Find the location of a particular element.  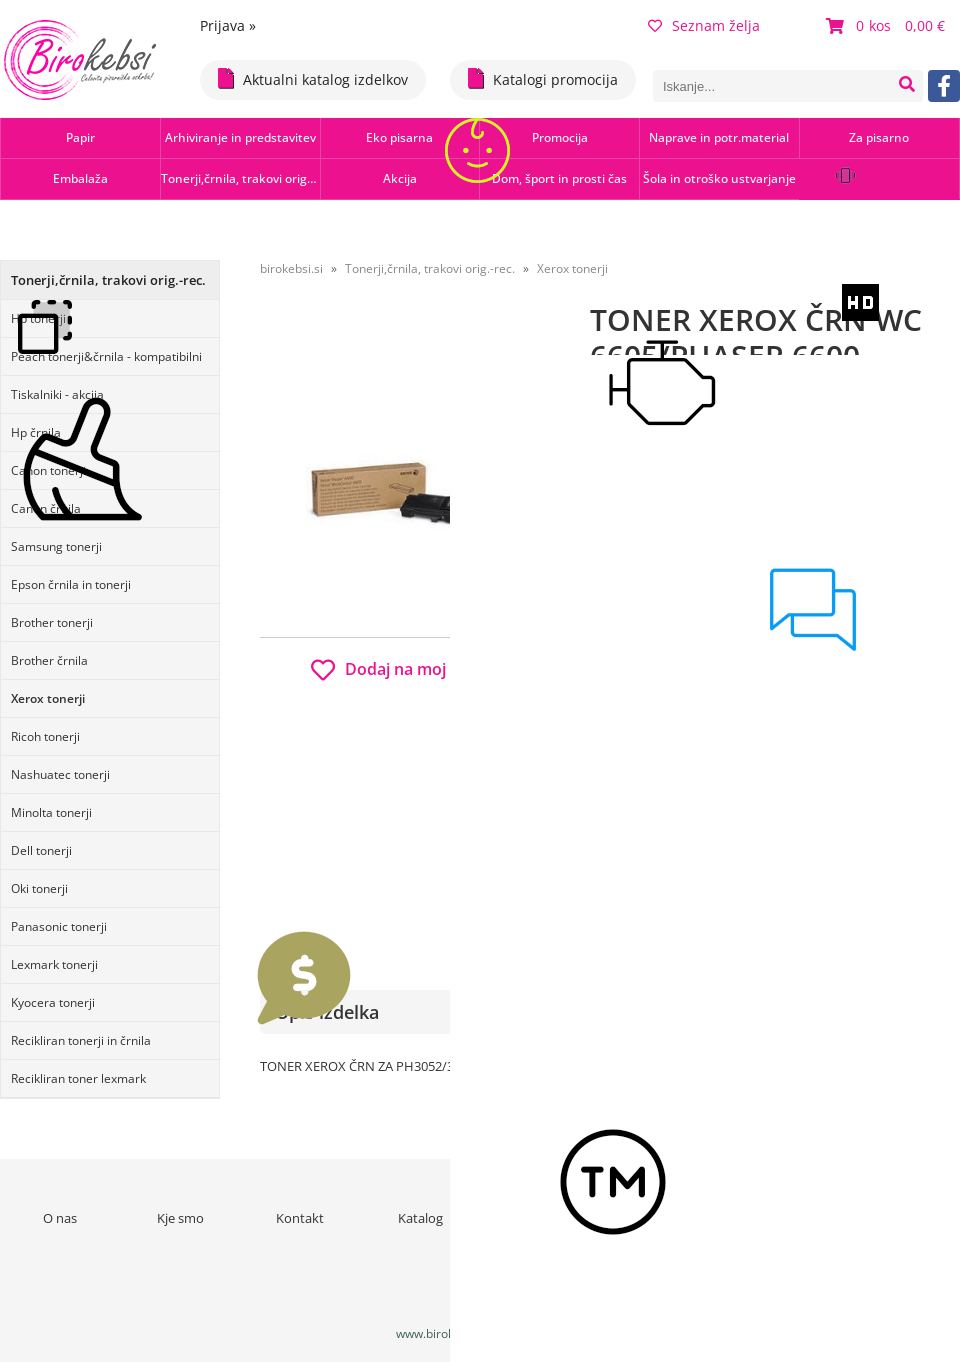

indicates trademarked content or branding is located at coordinates (613, 1182).